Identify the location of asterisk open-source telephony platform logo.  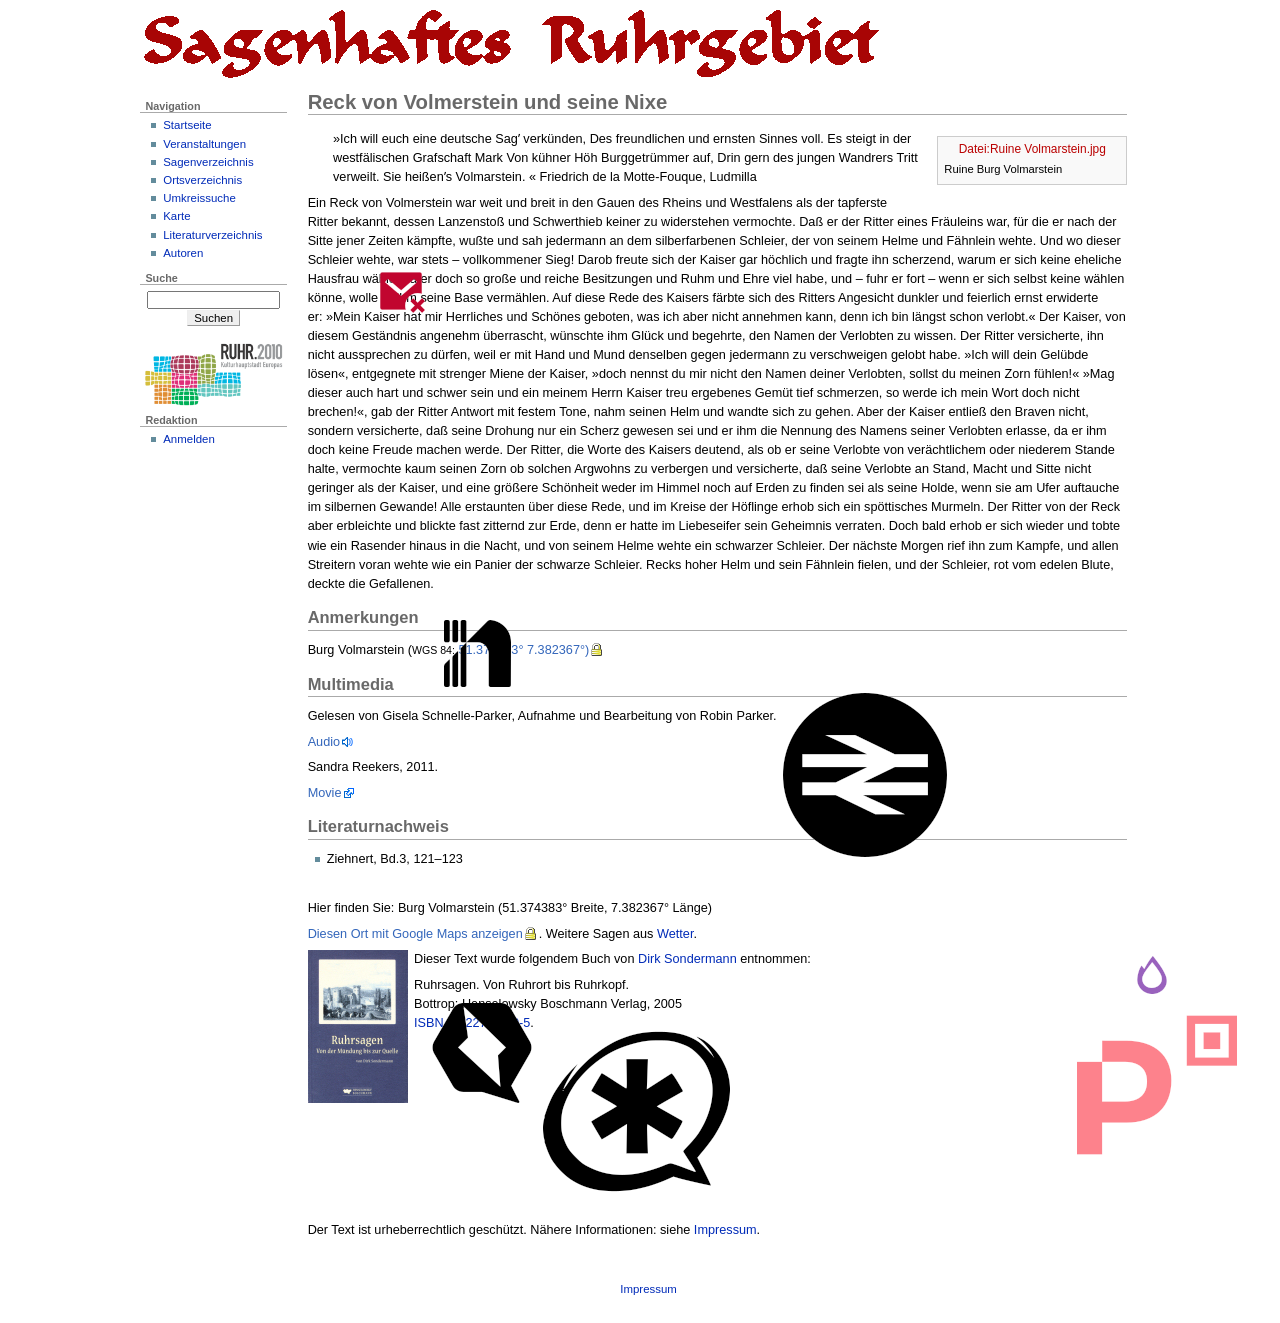
(636, 1111).